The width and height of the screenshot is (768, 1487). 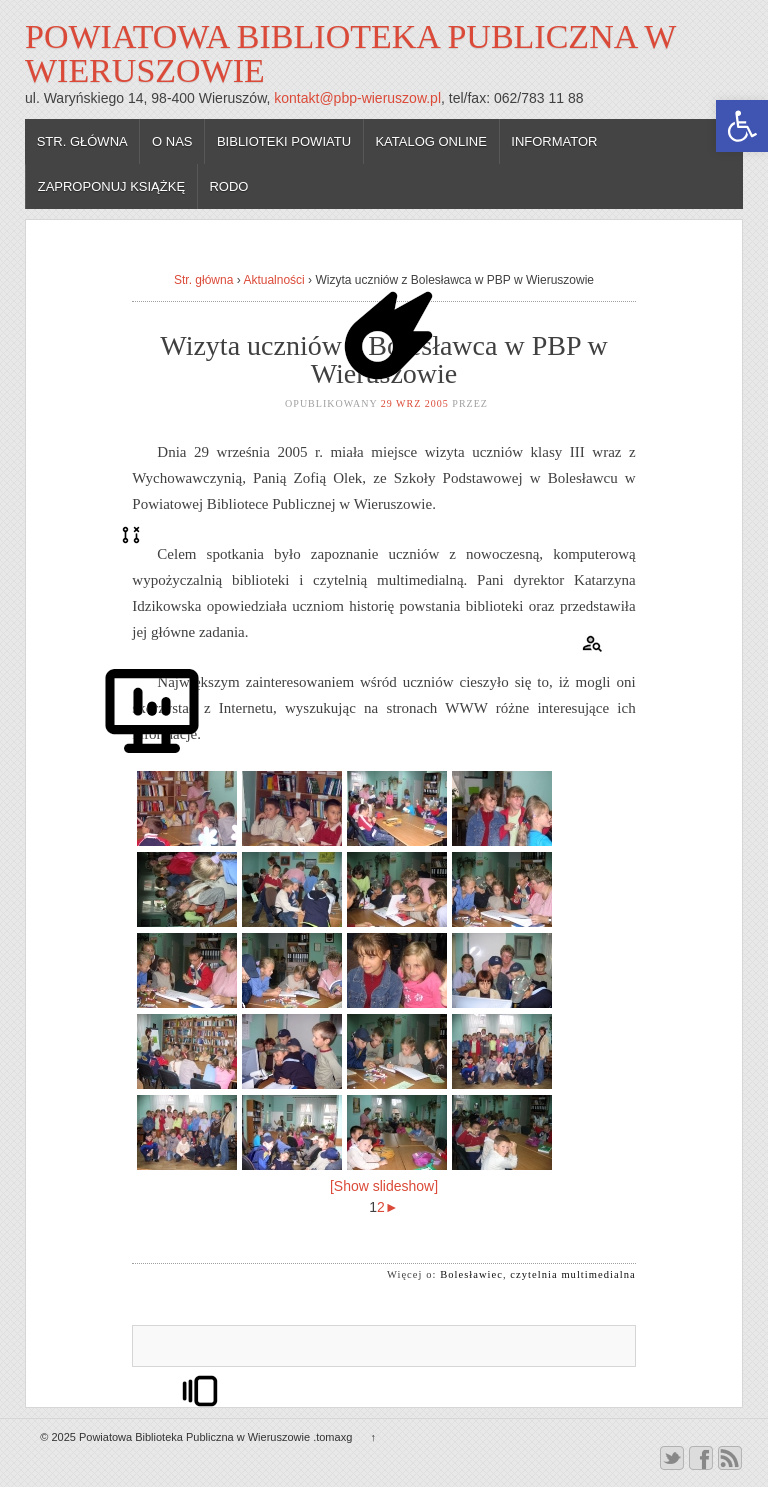 I want to click on view desktop analytics dashboard, so click(x=152, y=711).